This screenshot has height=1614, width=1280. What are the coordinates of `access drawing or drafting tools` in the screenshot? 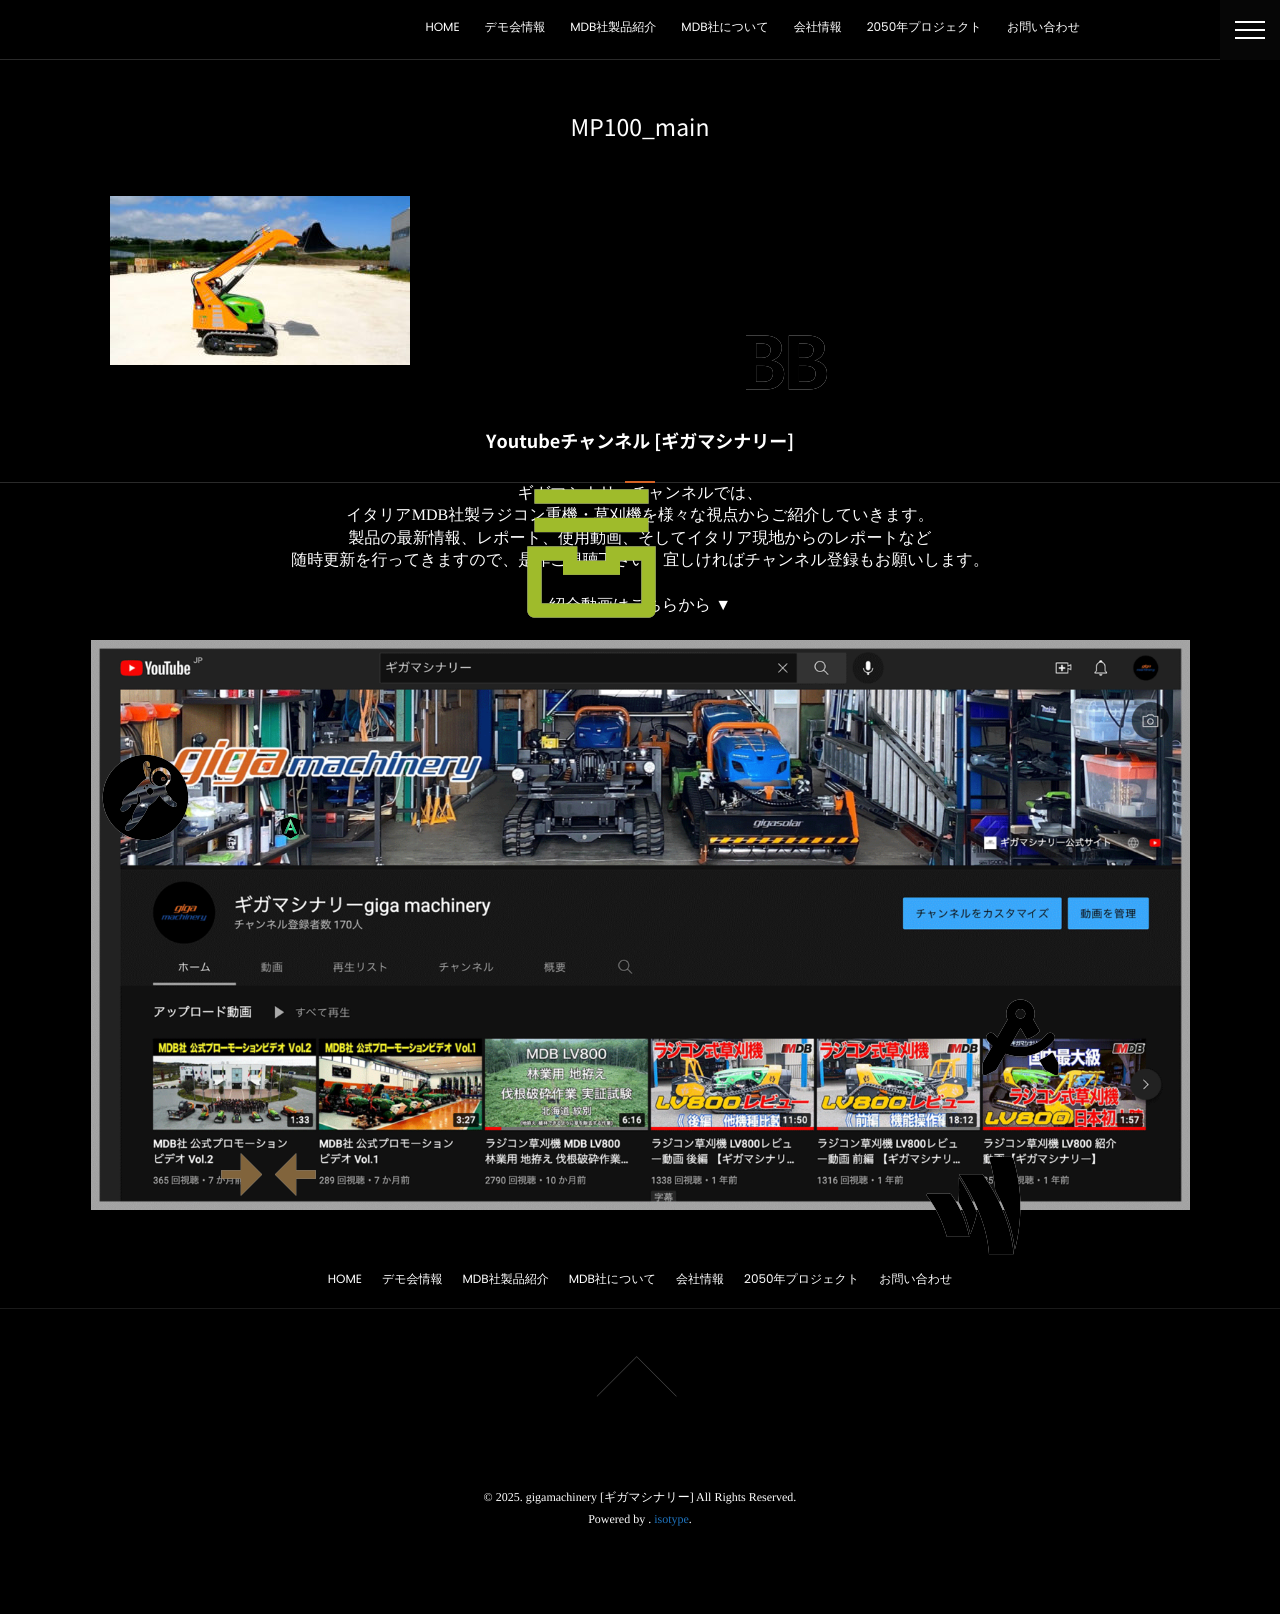 It's located at (1020, 1037).